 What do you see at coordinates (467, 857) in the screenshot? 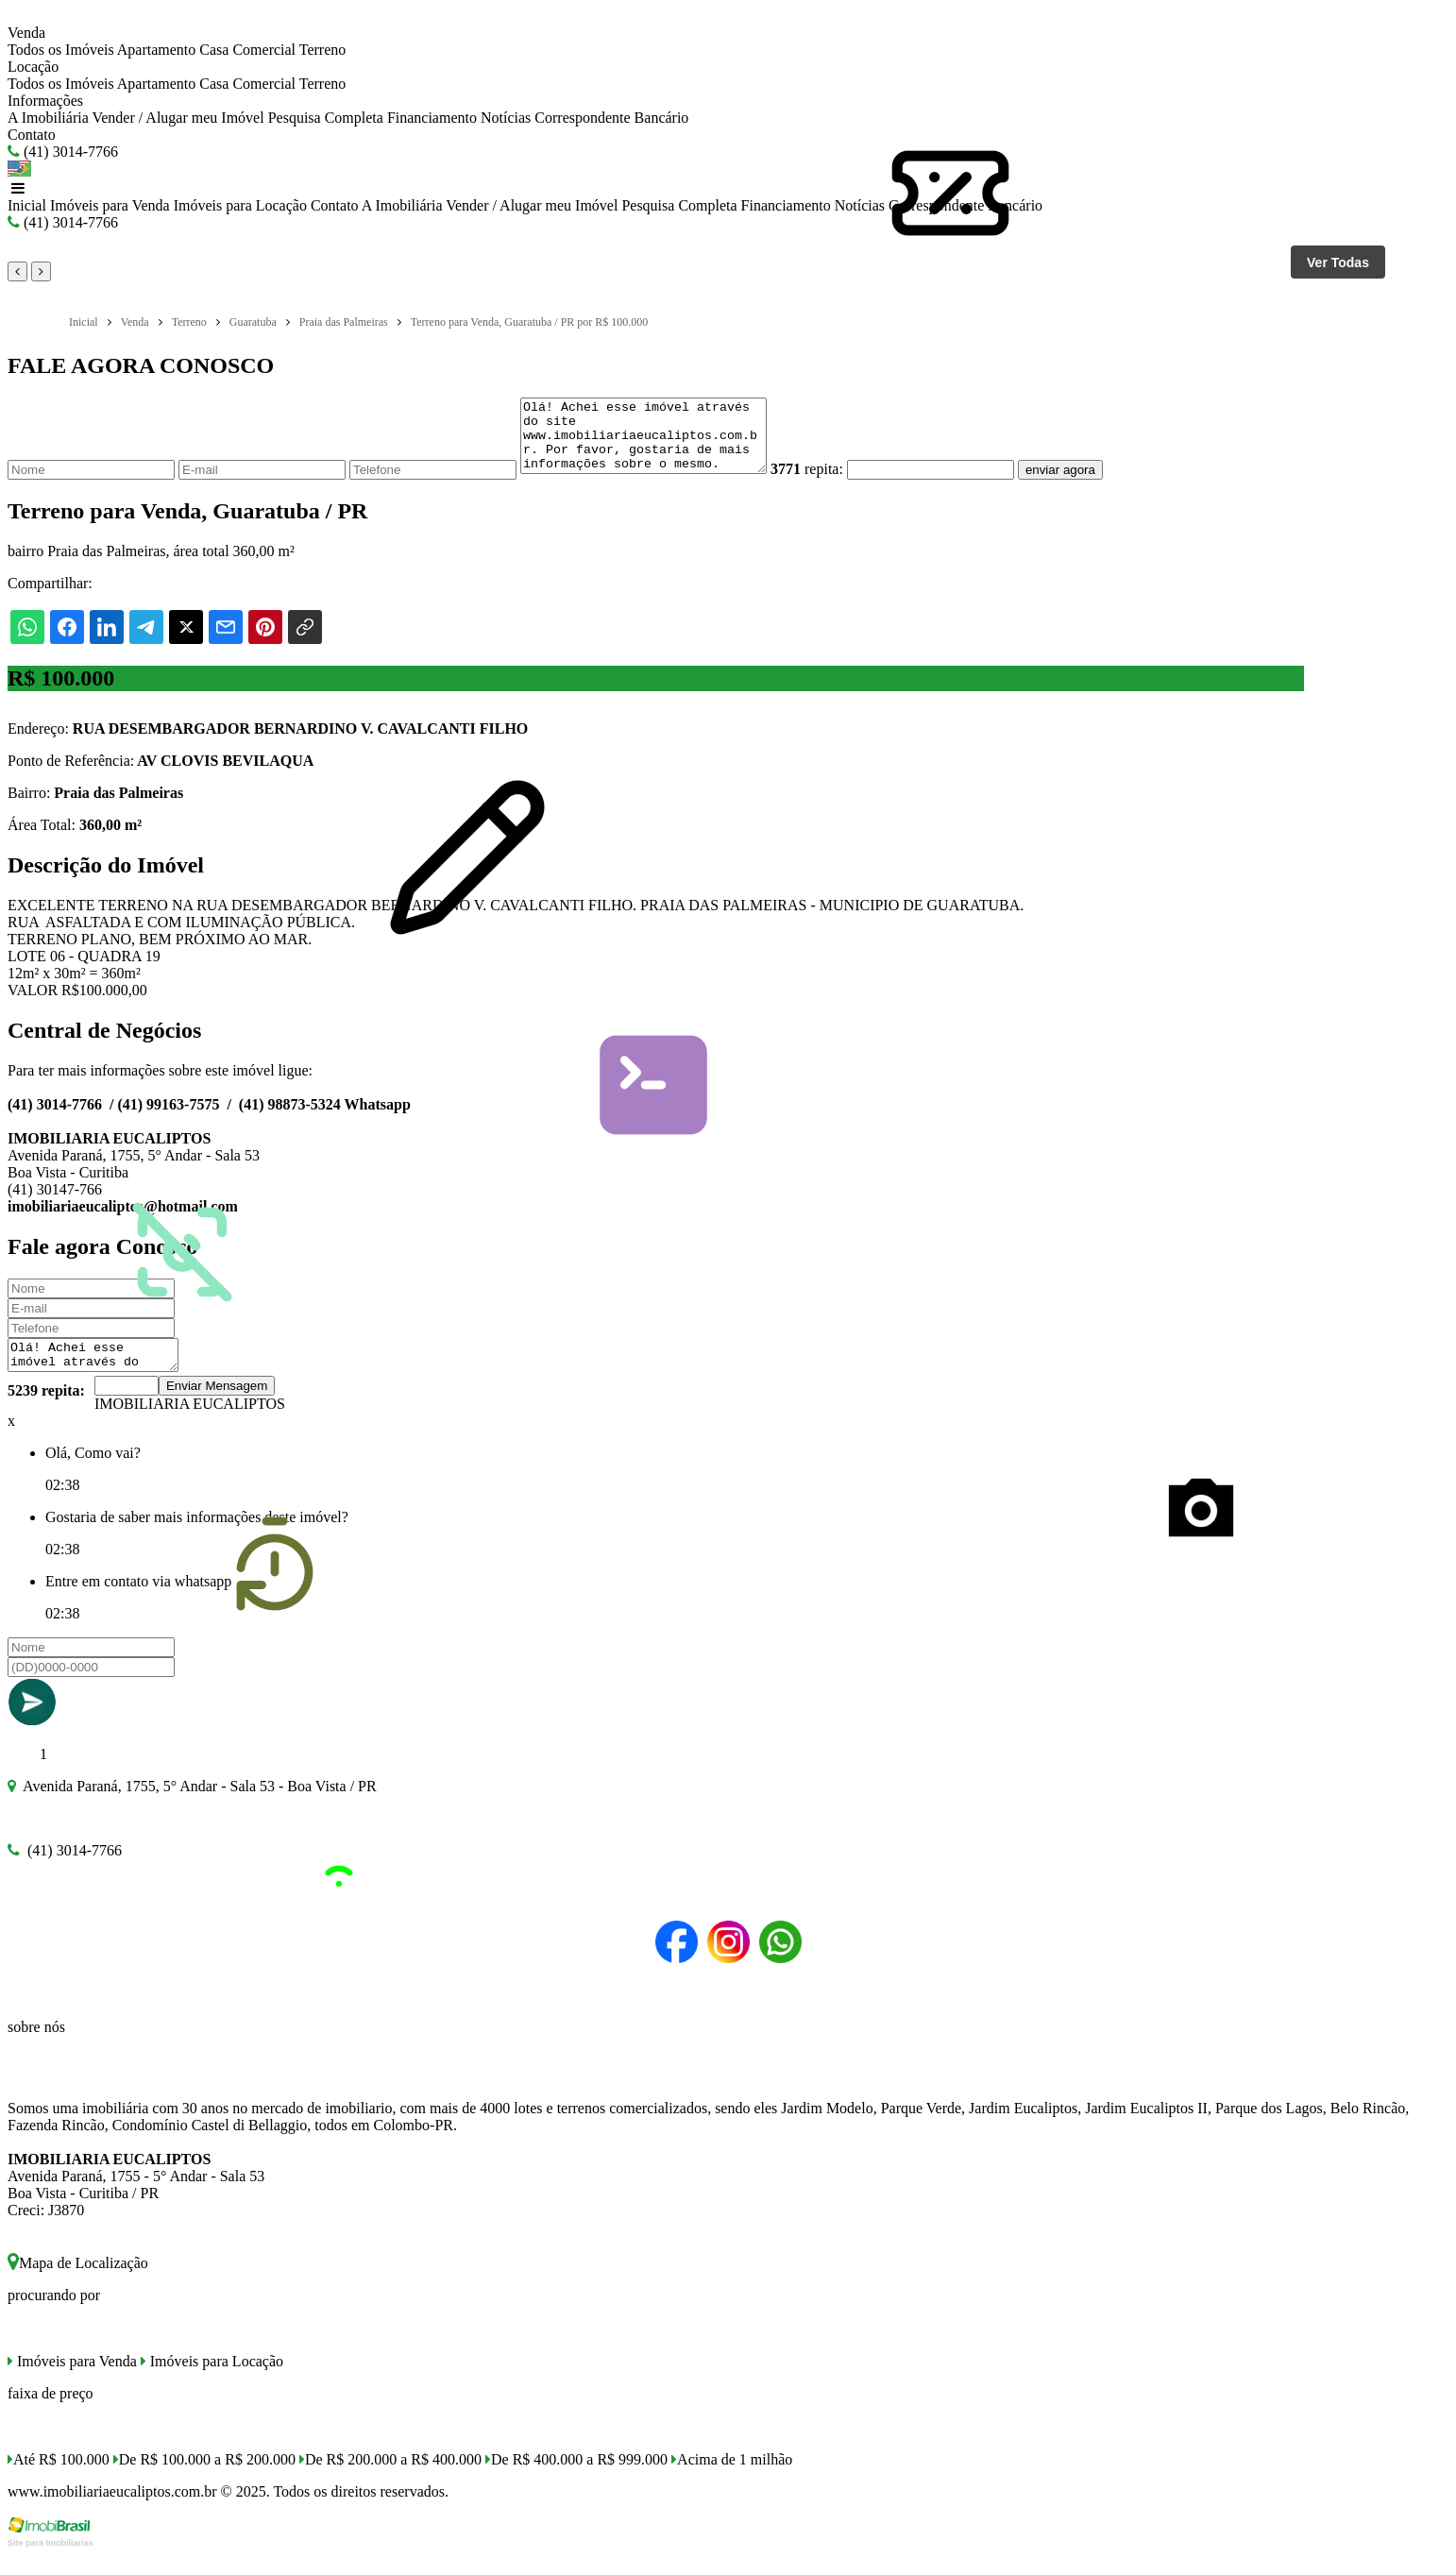
I see `edit content or text` at bounding box center [467, 857].